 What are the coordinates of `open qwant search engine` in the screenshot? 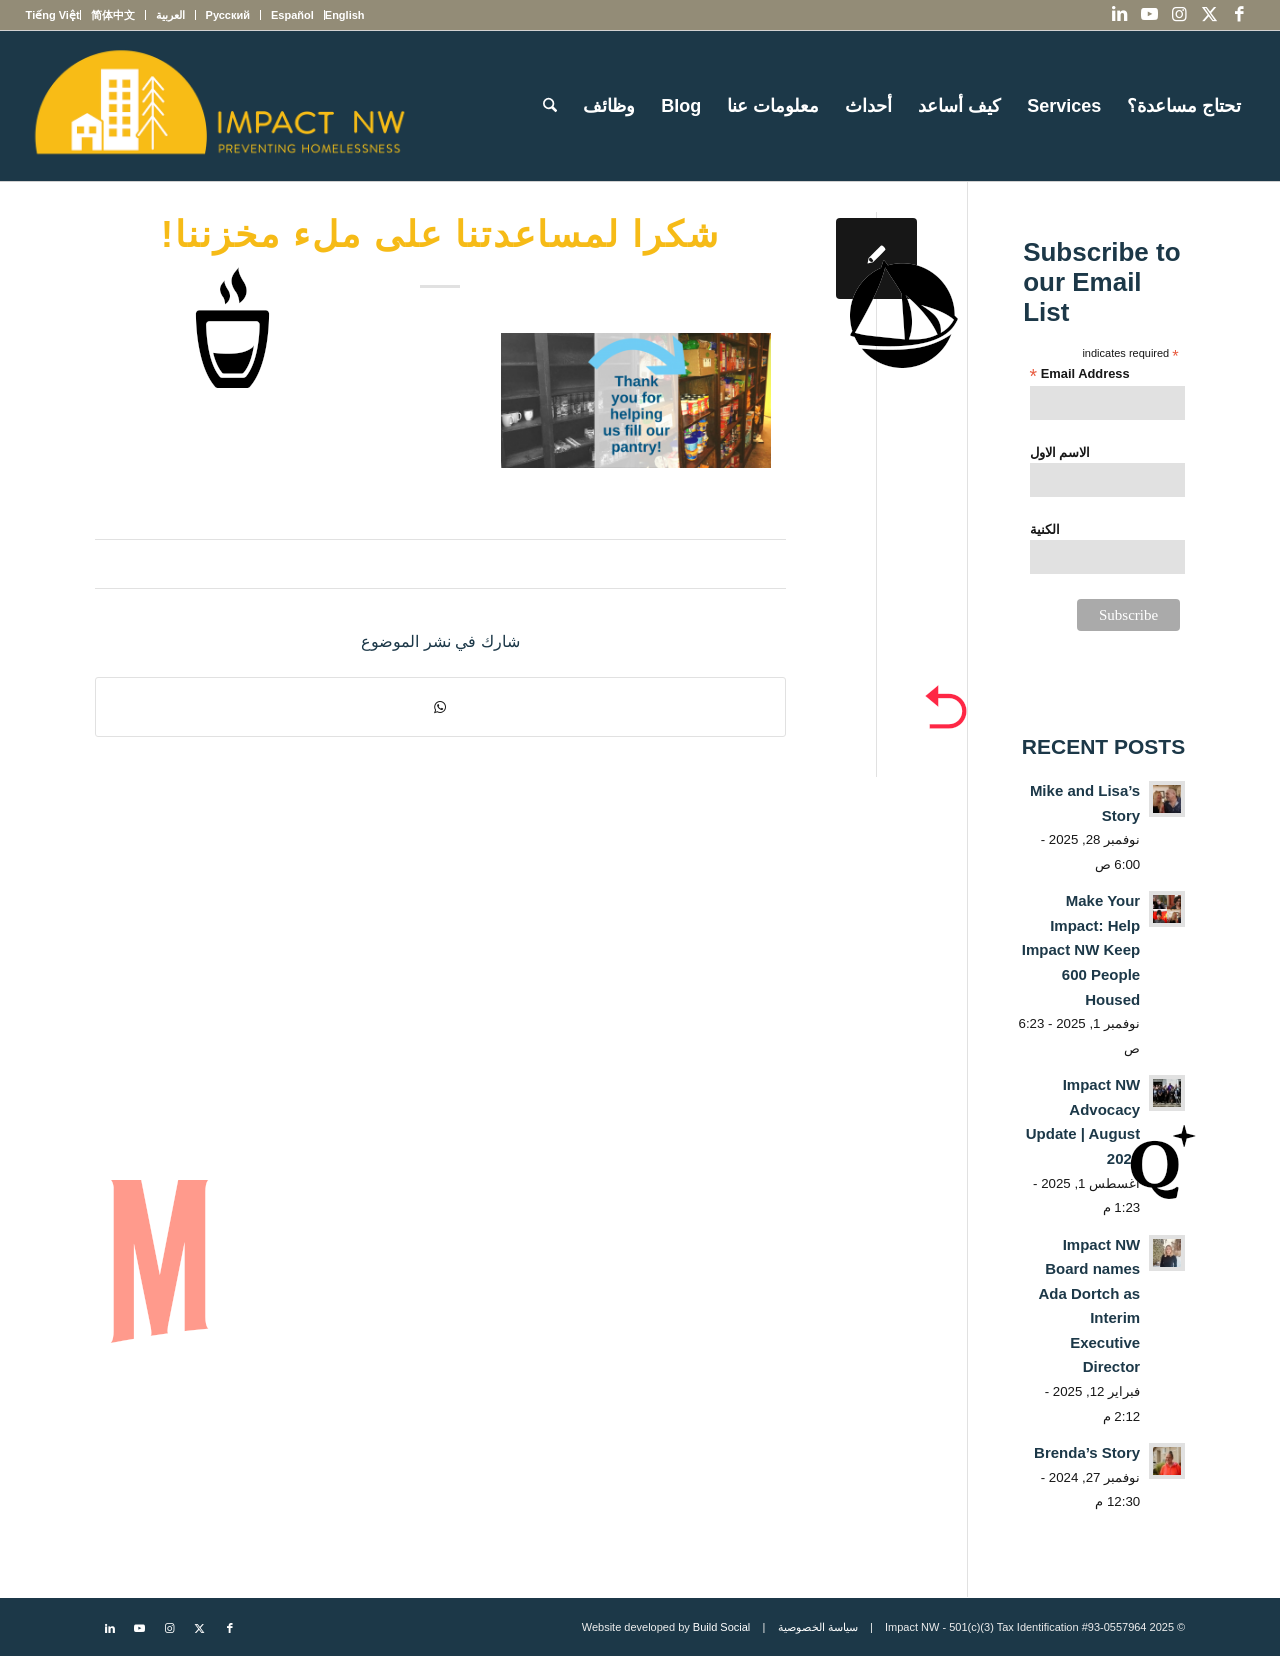 It's located at (1163, 1162).